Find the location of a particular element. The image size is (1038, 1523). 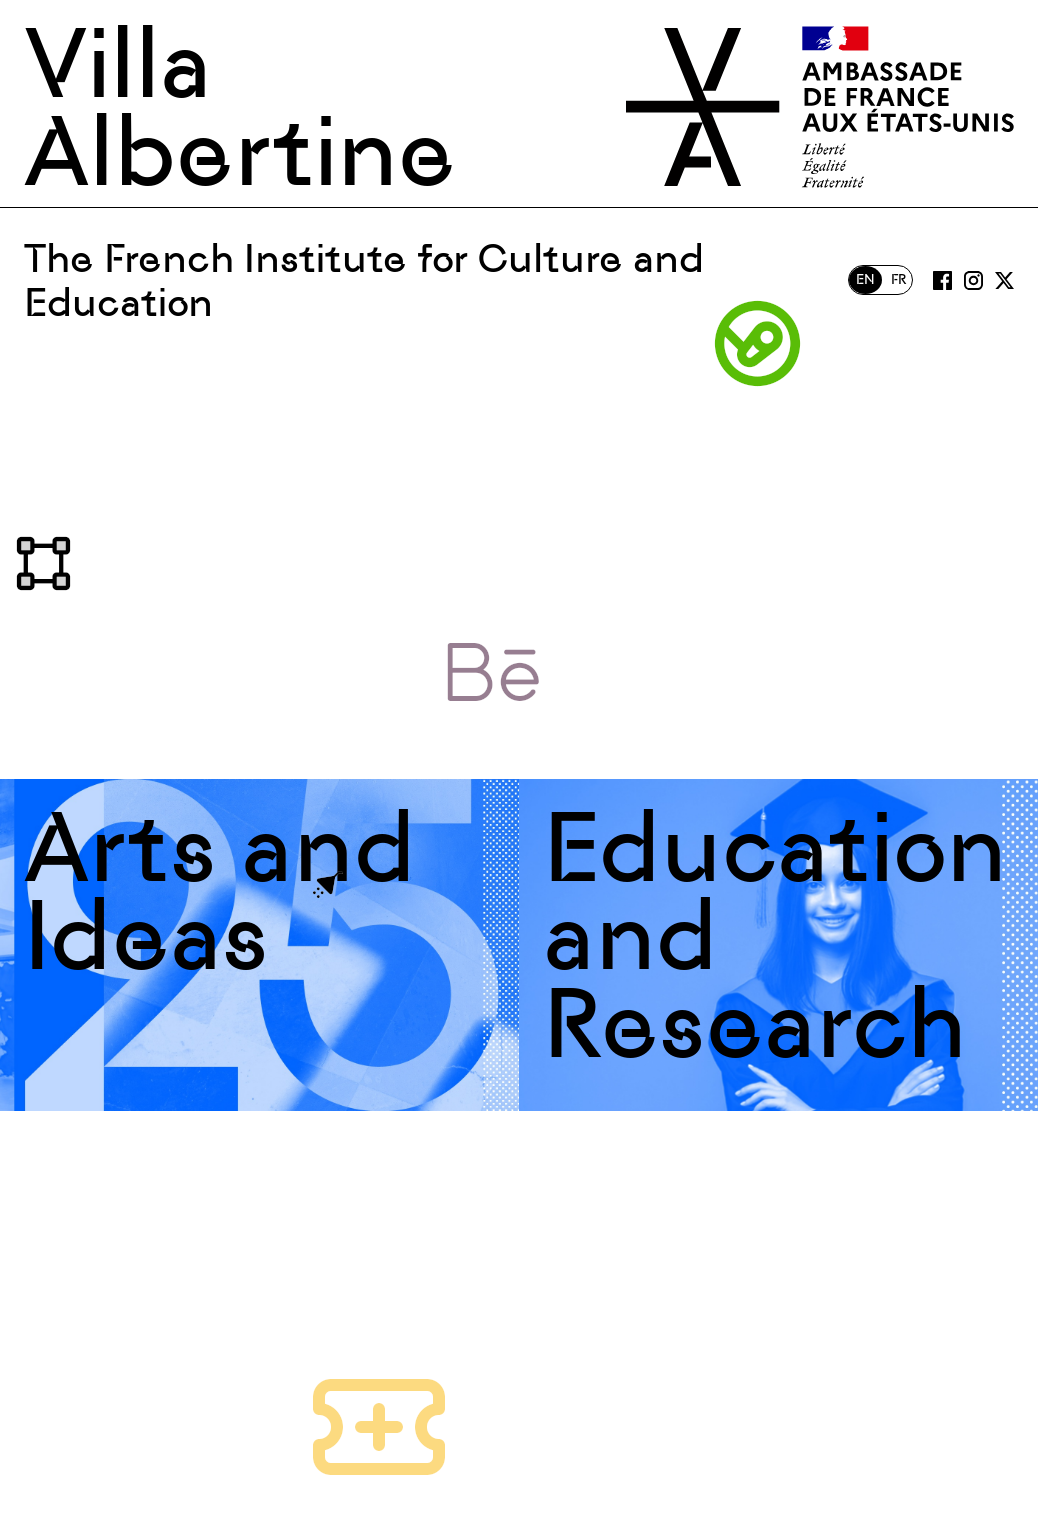

visit behance portfolio is located at coordinates (490, 672).